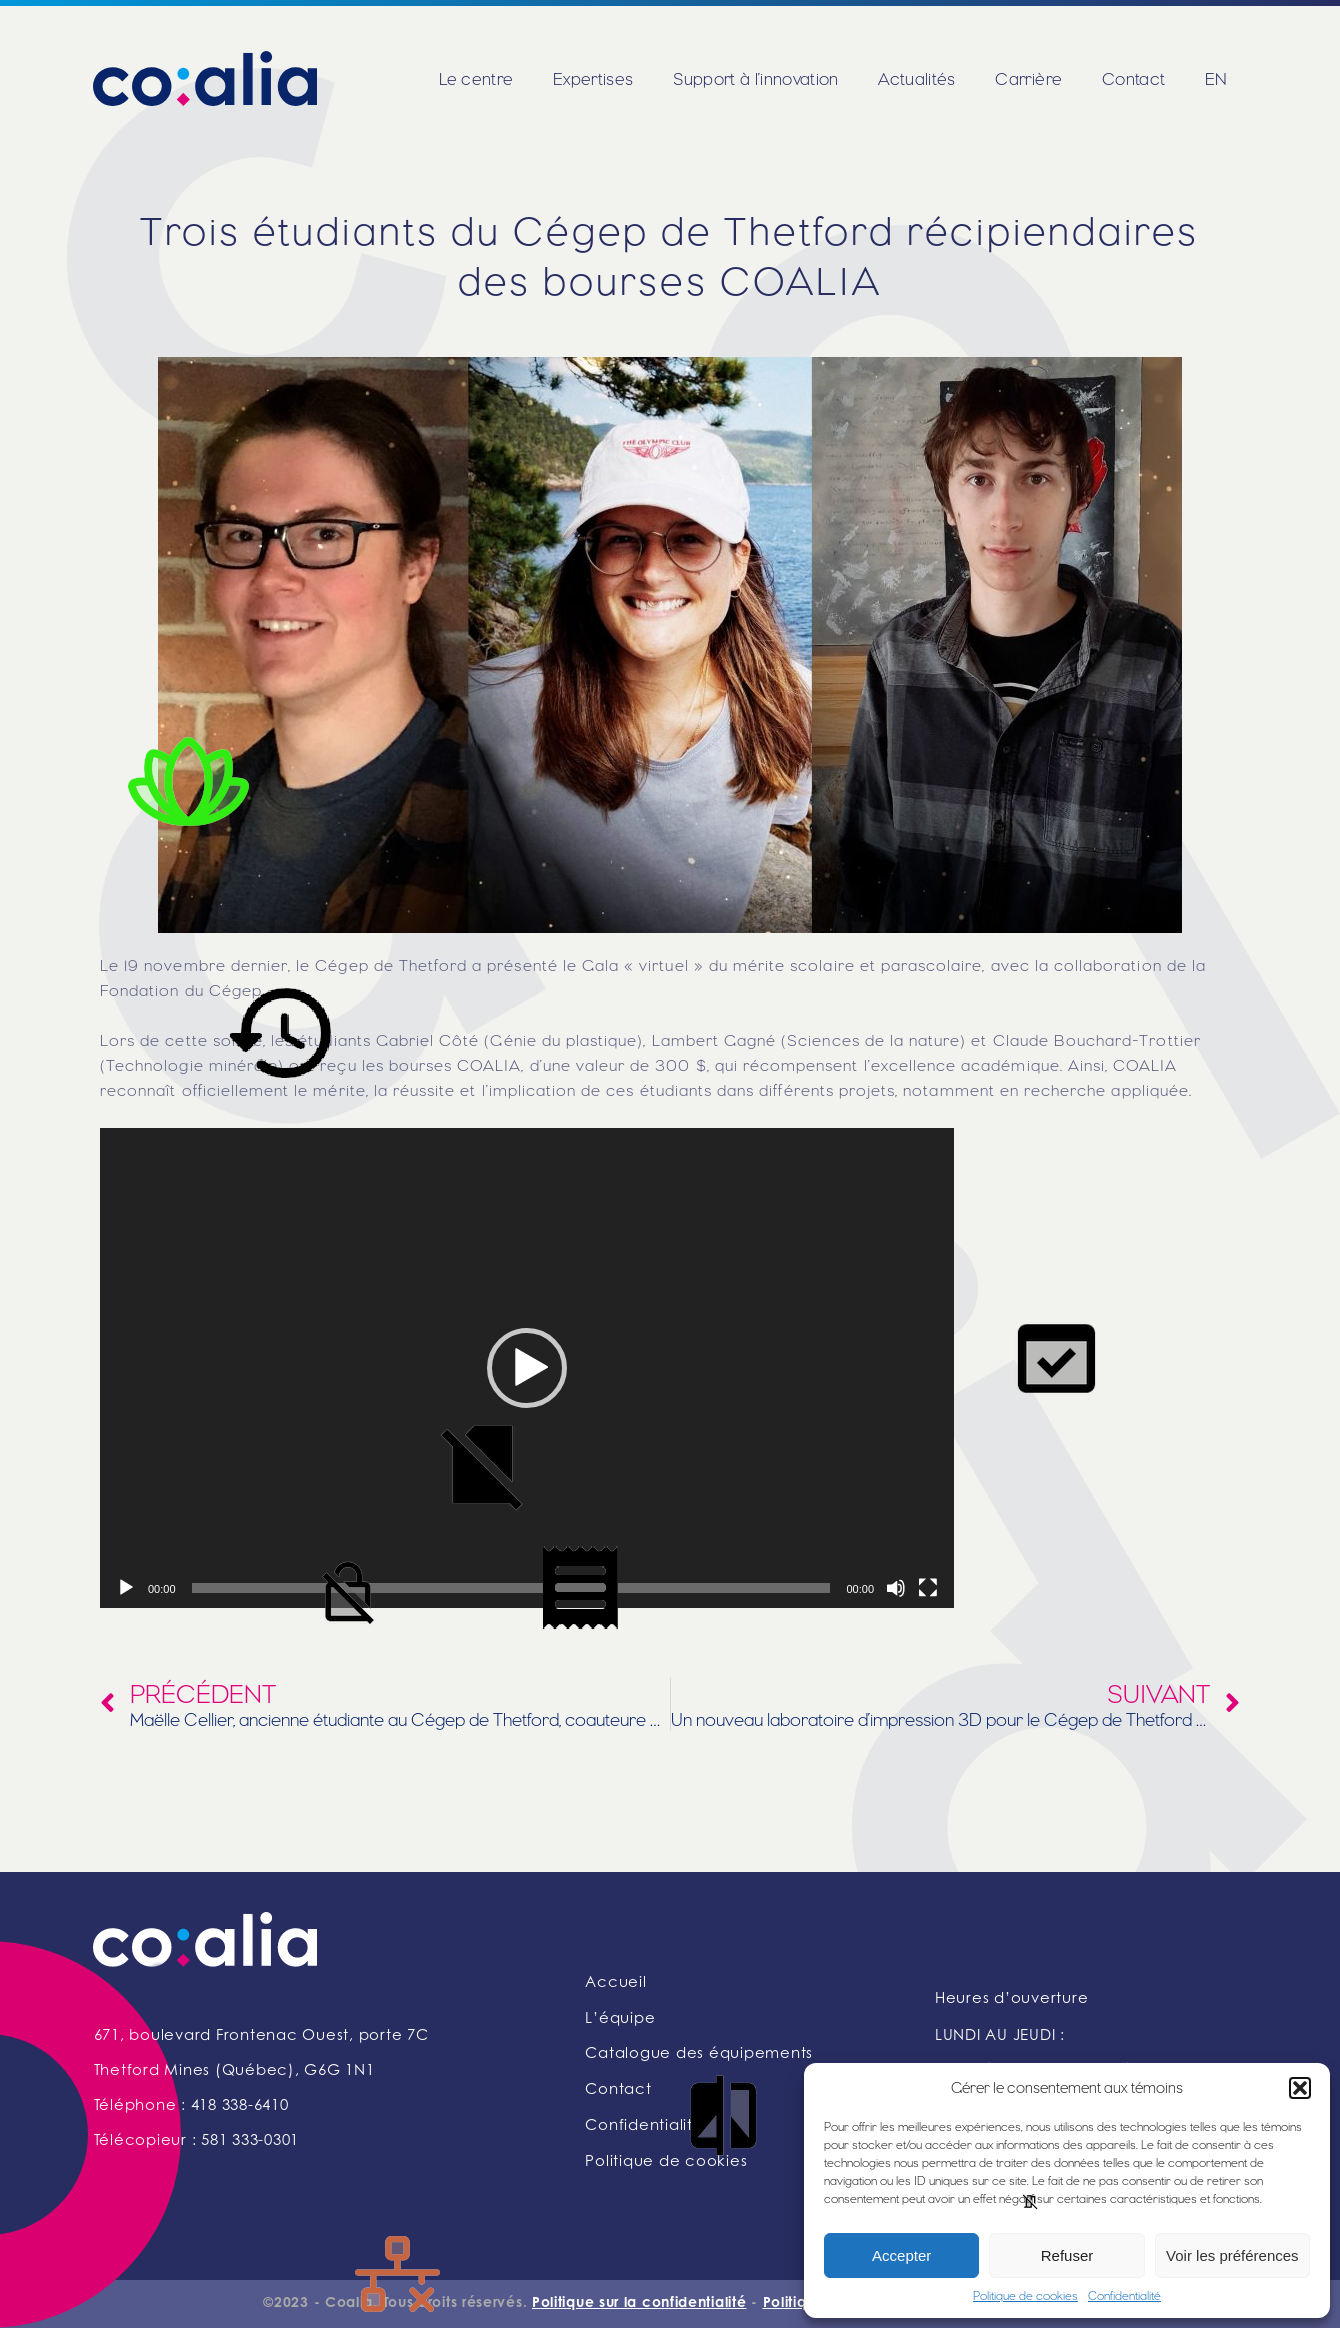 The height and width of the screenshot is (2328, 1340). Describe the element at coordinates (348, 1593) in the screenshot. I see `indicates an unencrypted or insecure connection` at that location.